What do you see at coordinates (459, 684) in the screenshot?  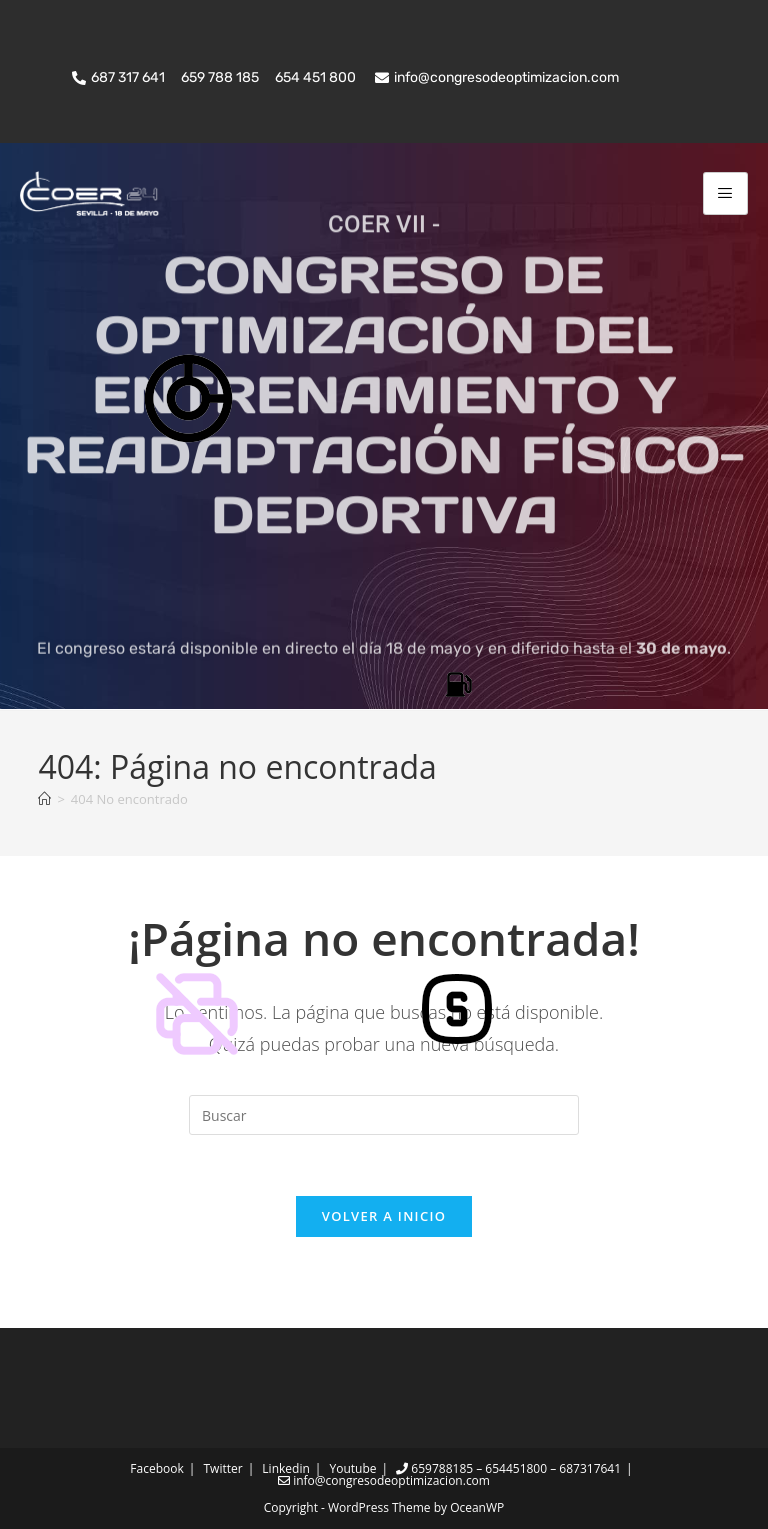 I see `find nearby gas stations` at bounding box center [459, 684].